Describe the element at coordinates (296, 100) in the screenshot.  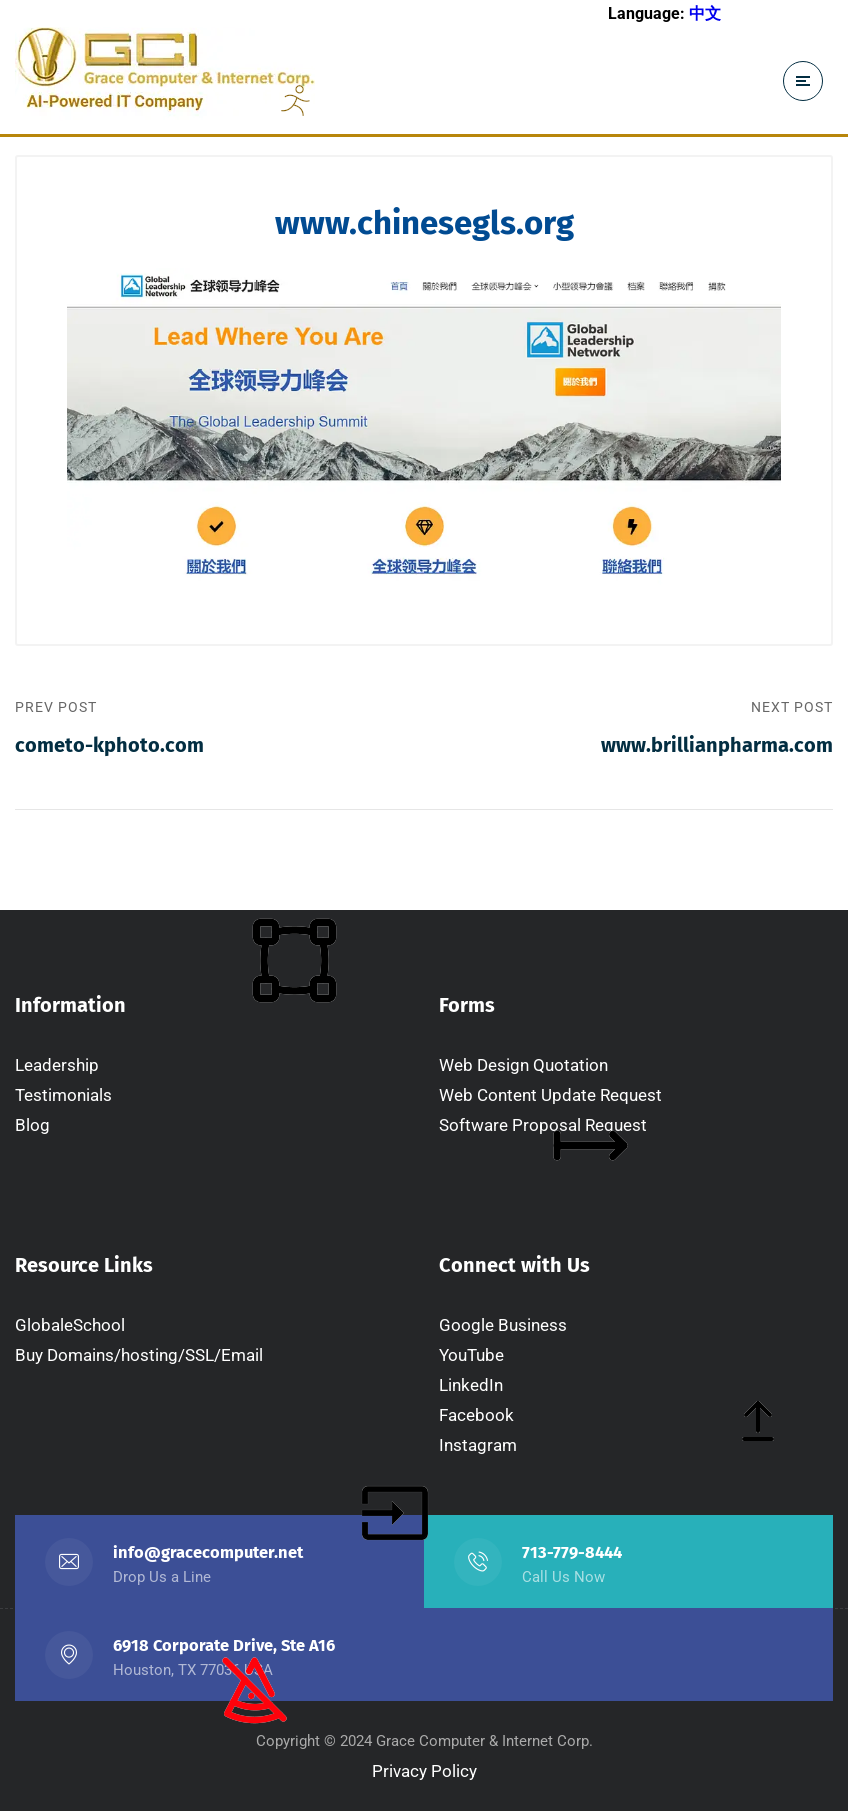
I see `start a running or fitness activity` at that location.